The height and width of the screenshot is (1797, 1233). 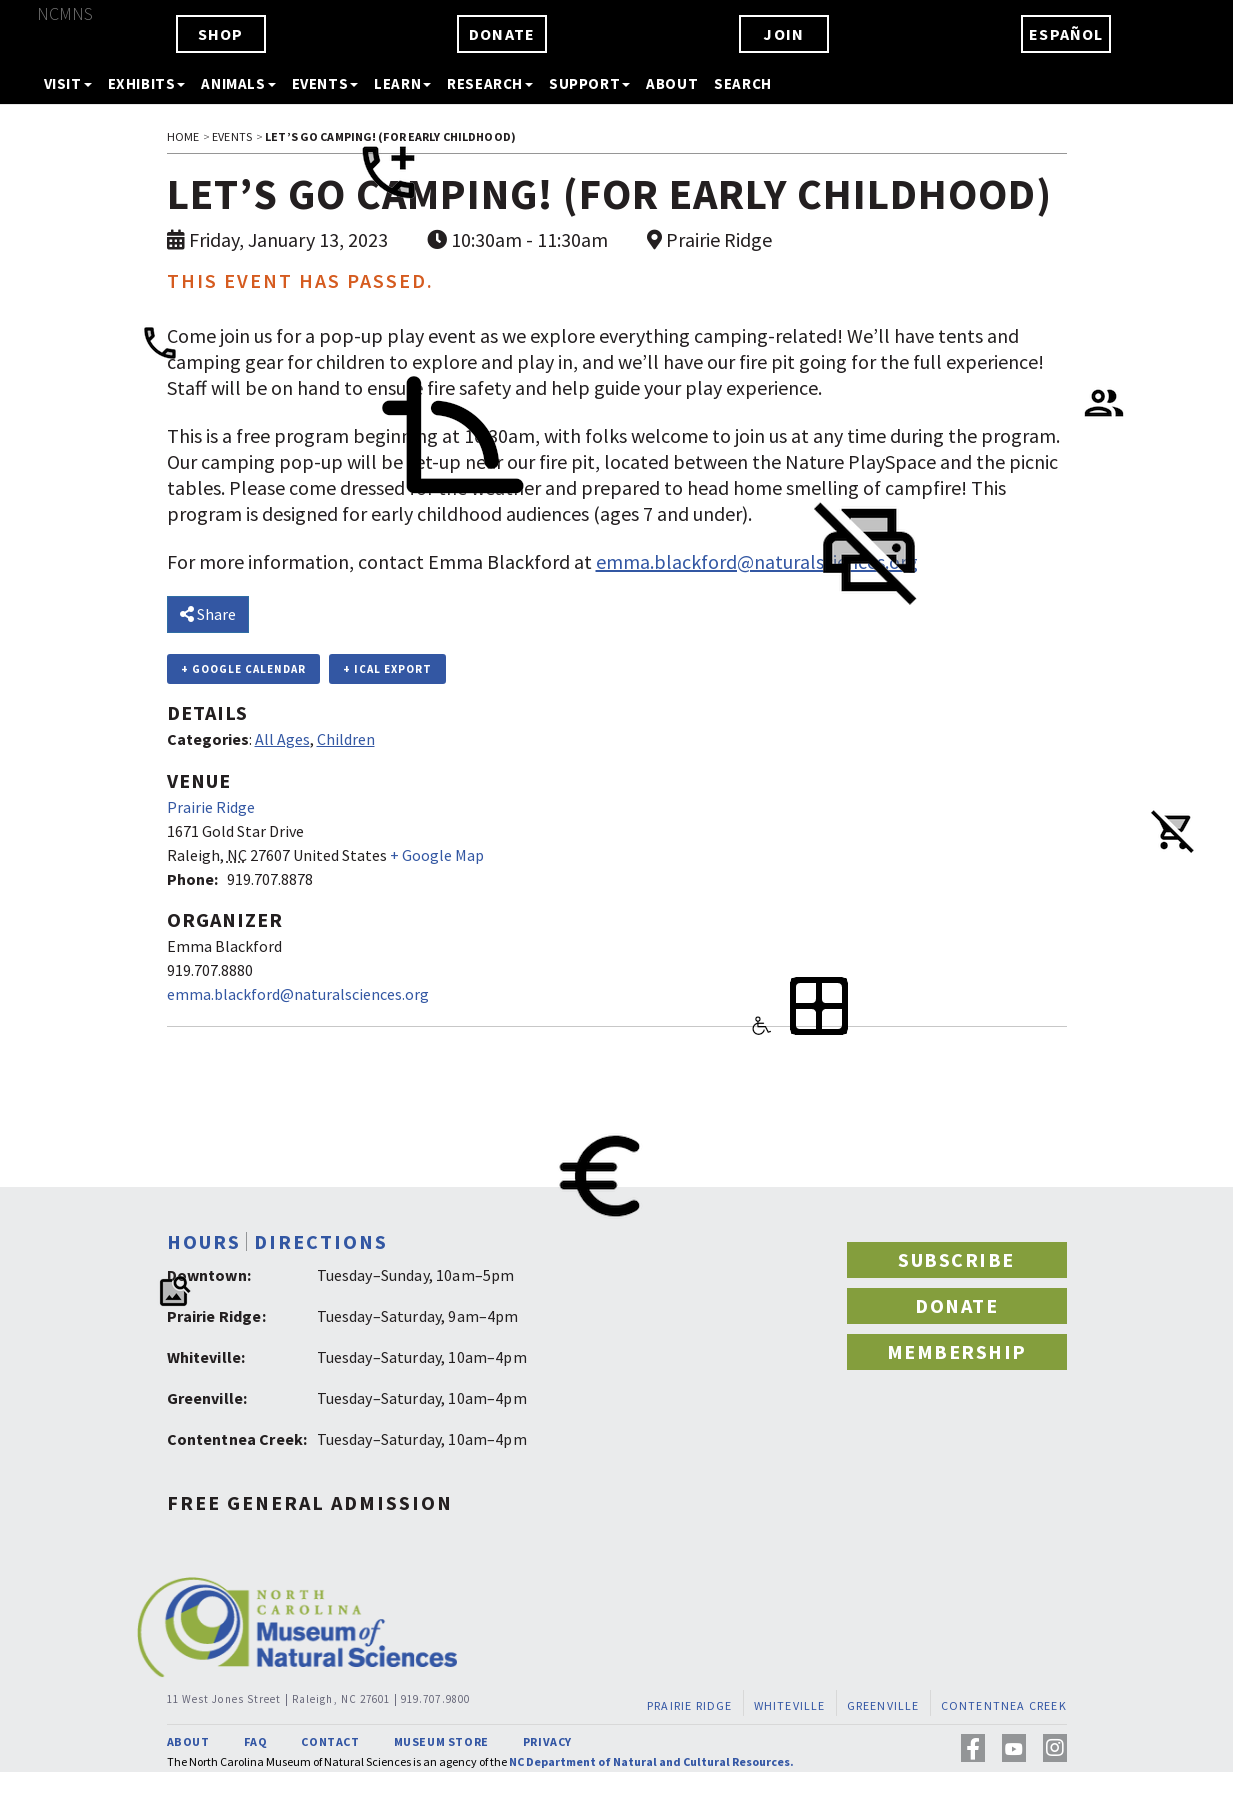 I want to click on apply borders to all cells in a table or grid, so click(x=819, y=1006).